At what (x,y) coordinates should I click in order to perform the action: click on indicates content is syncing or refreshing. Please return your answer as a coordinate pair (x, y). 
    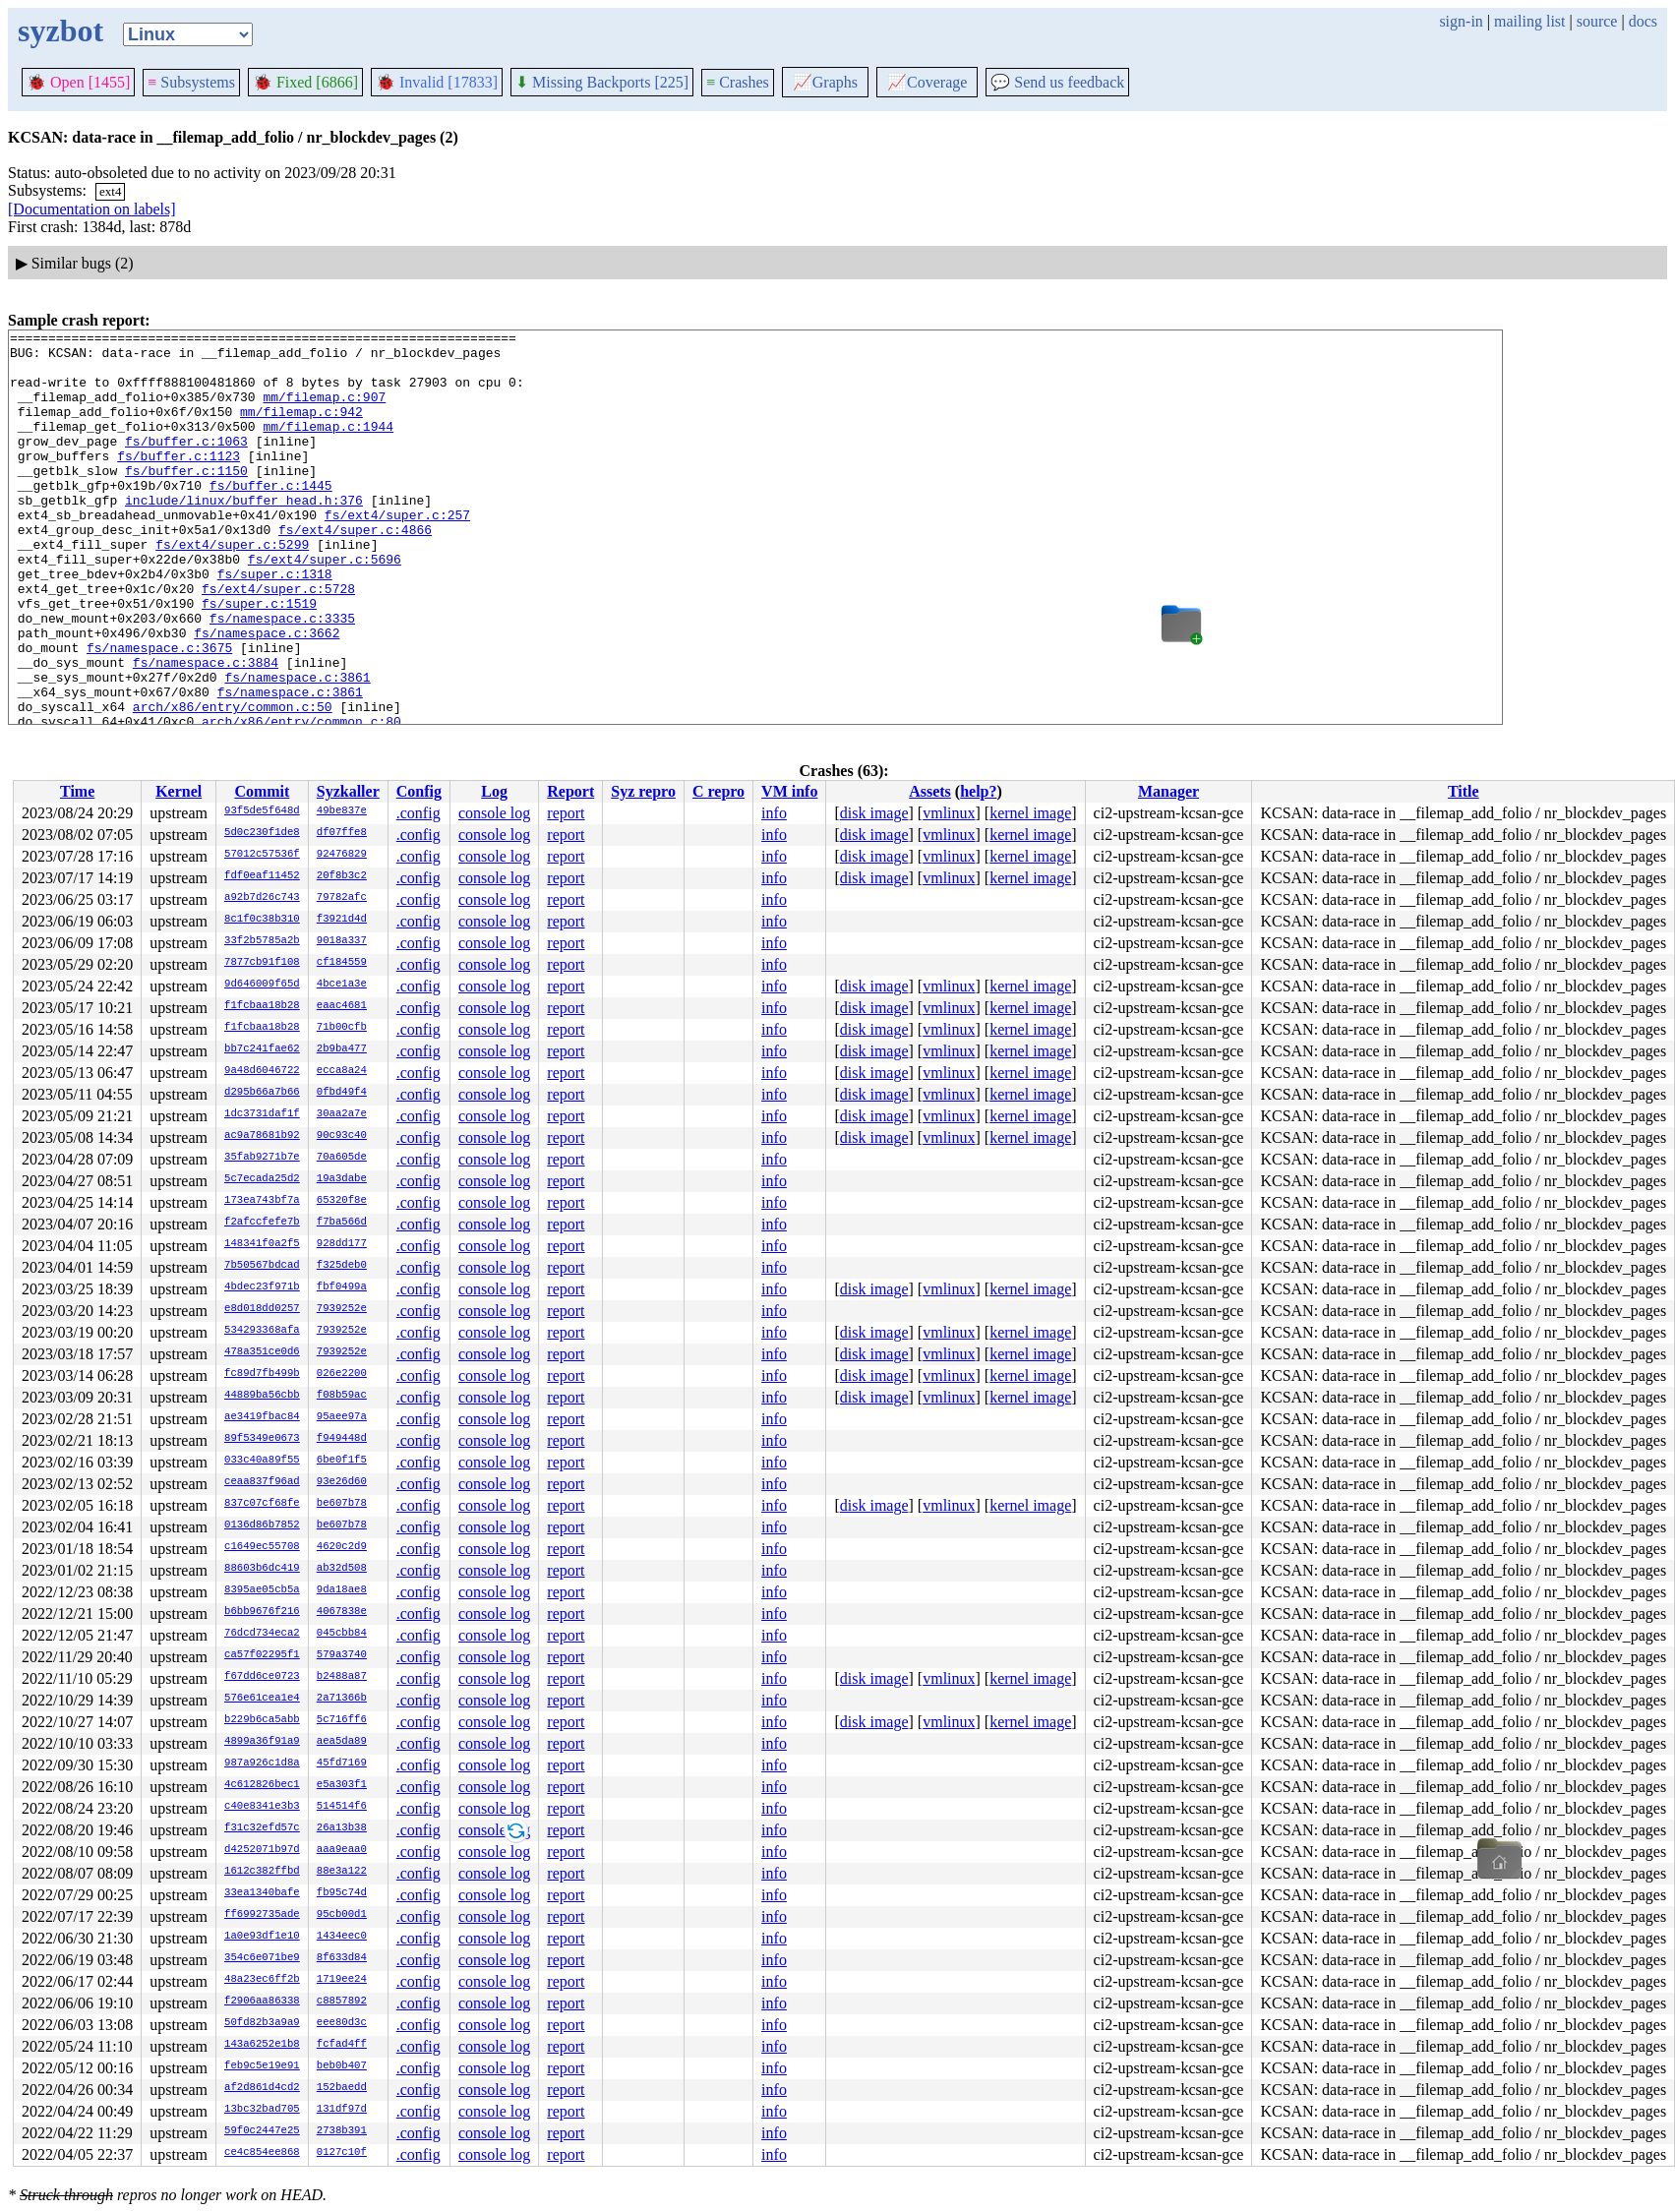
    Looking at the image, I should click on (529, 1817).